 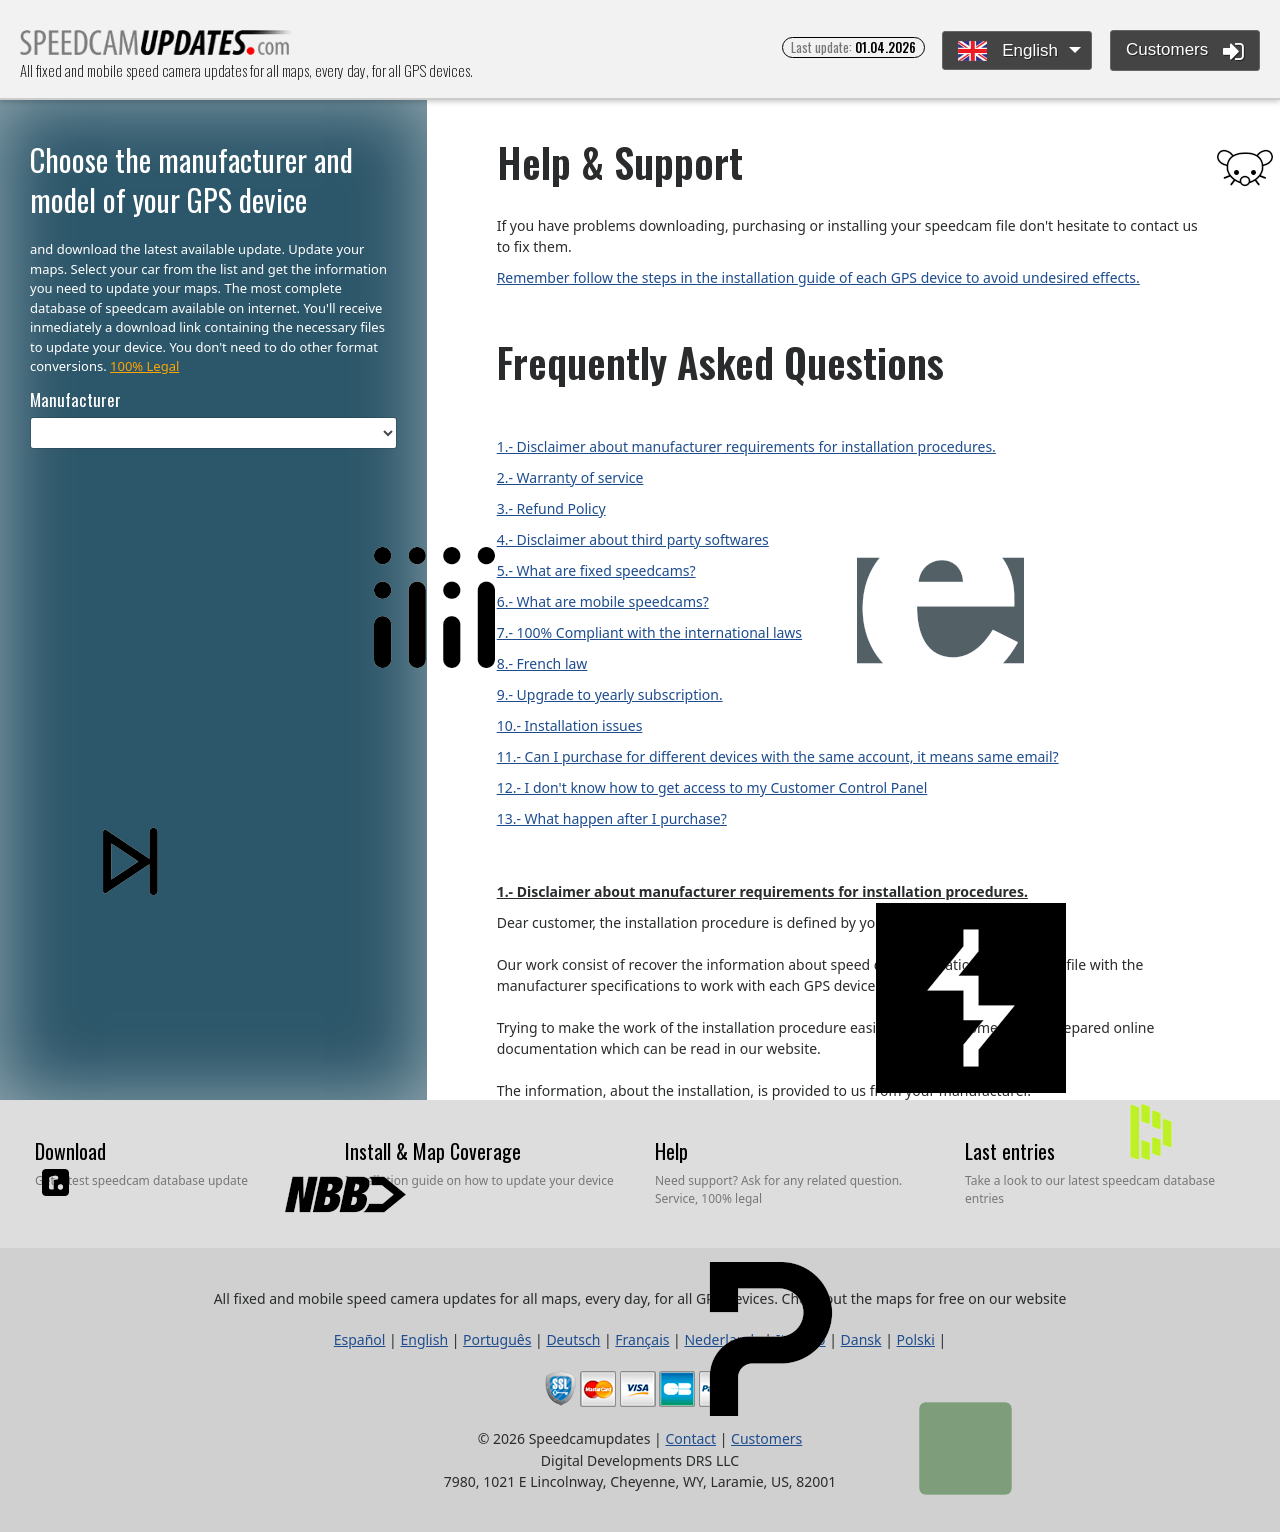 What do you see at coordinates (771, 1339) in the screenshot?
I see `open Proton app or services` at bounding box center [771, 1339].